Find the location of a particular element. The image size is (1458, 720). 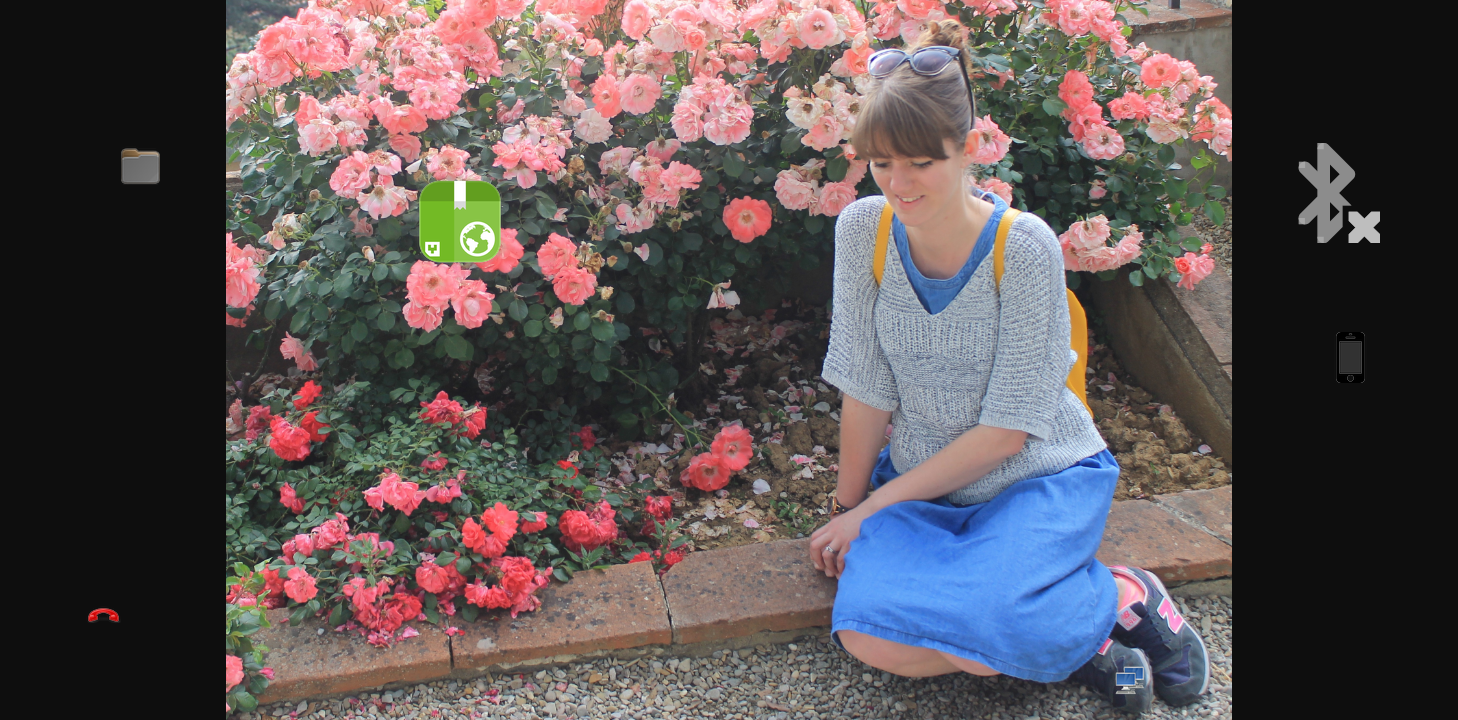

manage software package sources and repositories is located at coordinates (460, 223).